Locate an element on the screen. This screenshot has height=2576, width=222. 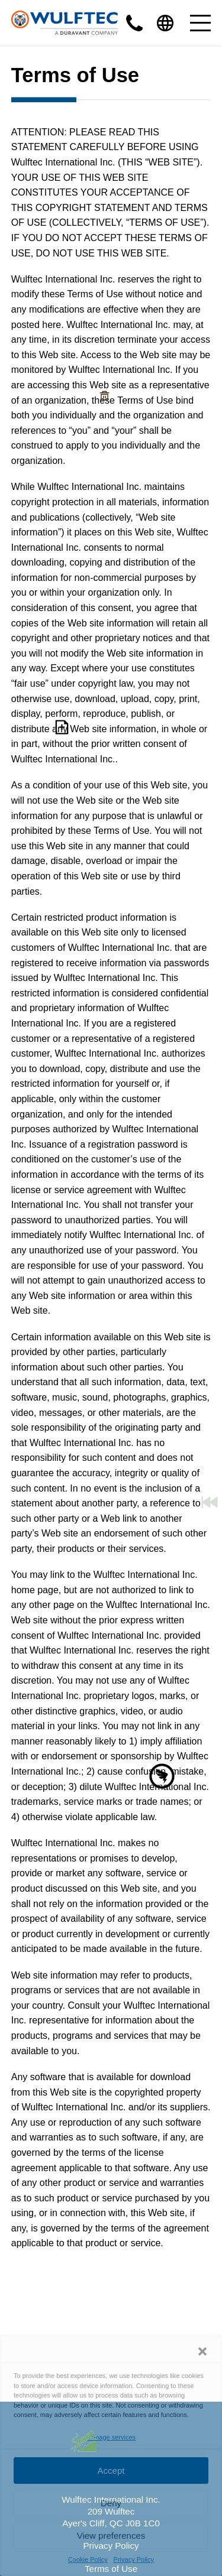
skip to the beginning of the track is located at coordinates (210, 1502).